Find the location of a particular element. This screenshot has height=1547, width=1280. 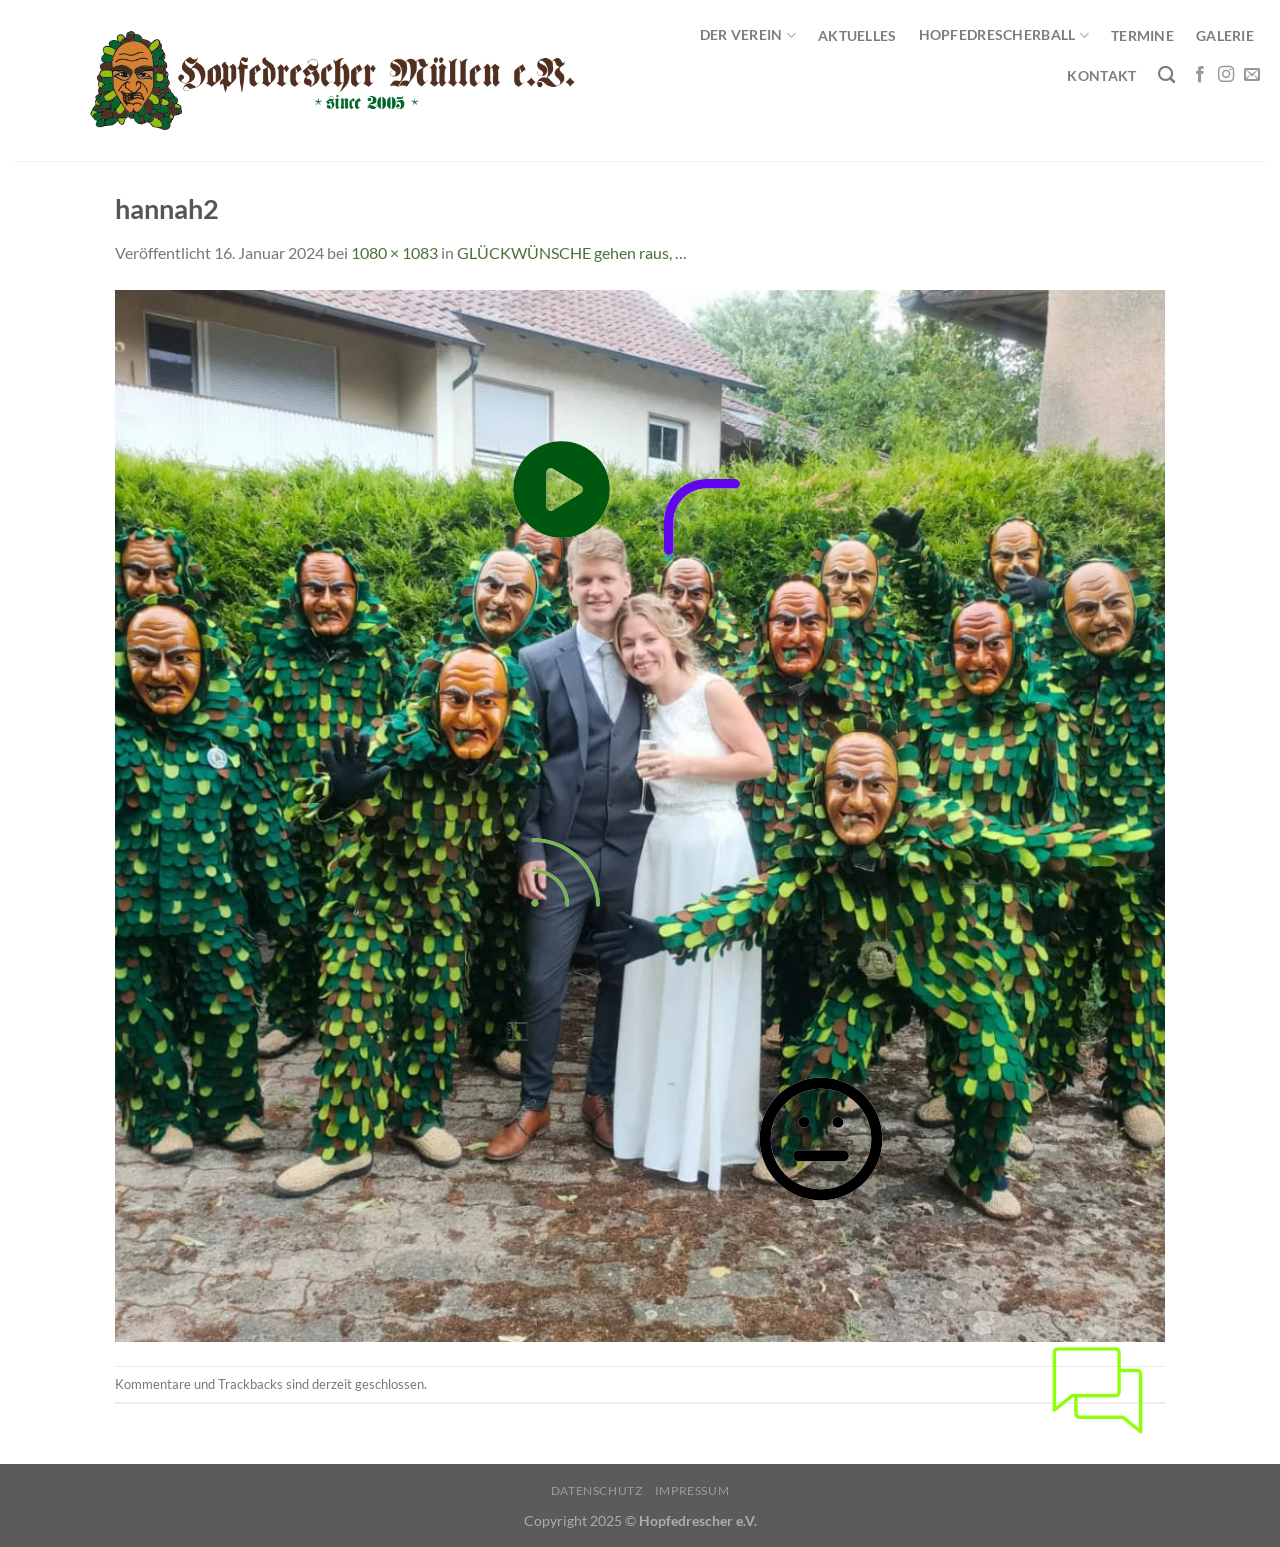

rate your experience as neutral is located at coordinates (821, 1139).